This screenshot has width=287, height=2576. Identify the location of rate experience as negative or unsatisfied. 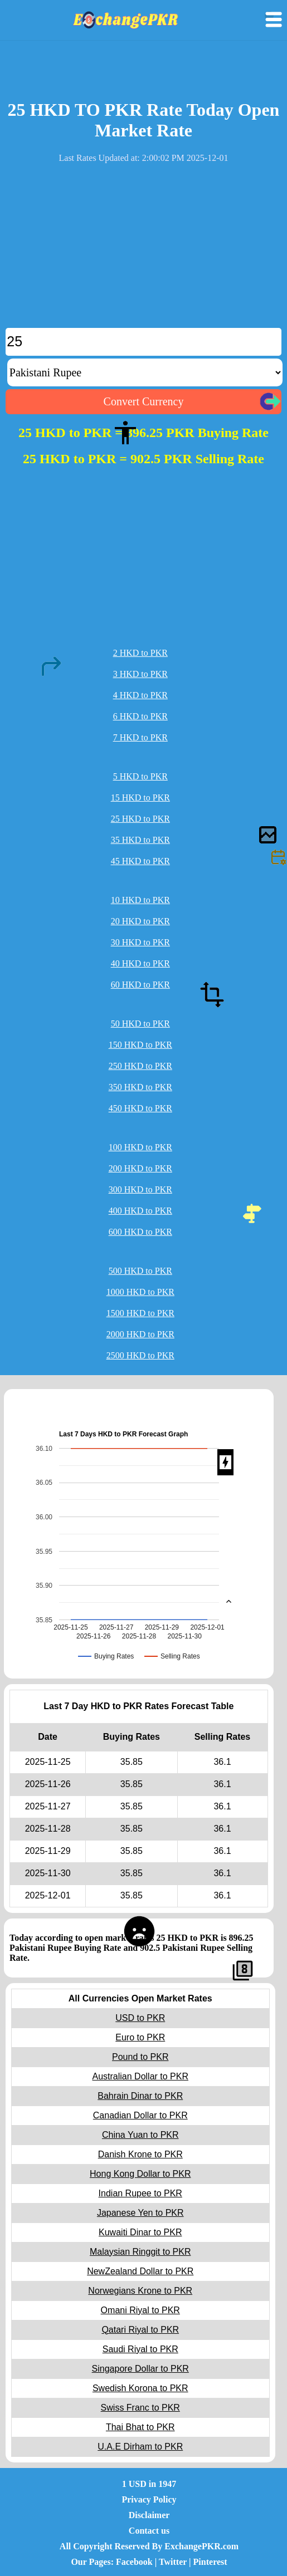
(139, 1931).